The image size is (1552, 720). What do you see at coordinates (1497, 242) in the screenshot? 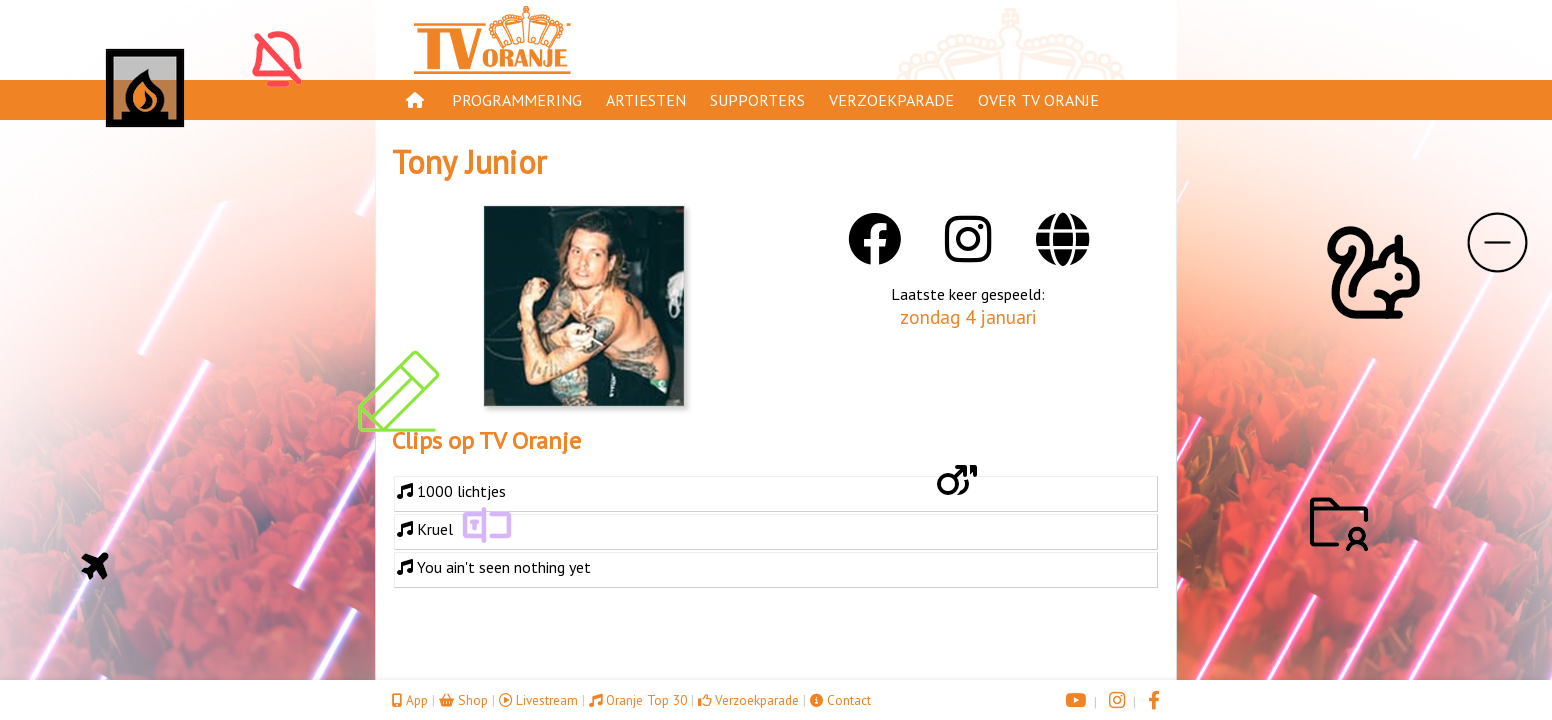
I see `remove an item from a list or cart` at bounding box center [1497, 242].